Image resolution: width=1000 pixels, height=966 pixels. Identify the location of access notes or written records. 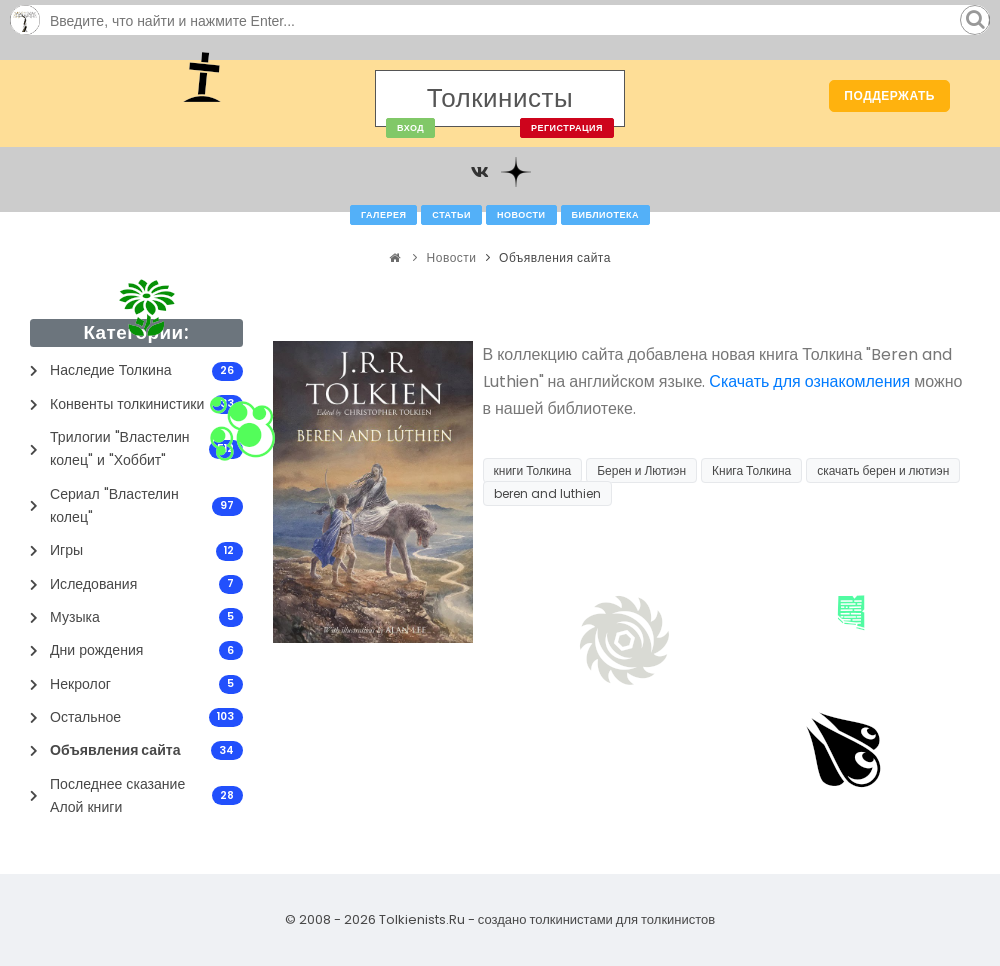
(850, 612).